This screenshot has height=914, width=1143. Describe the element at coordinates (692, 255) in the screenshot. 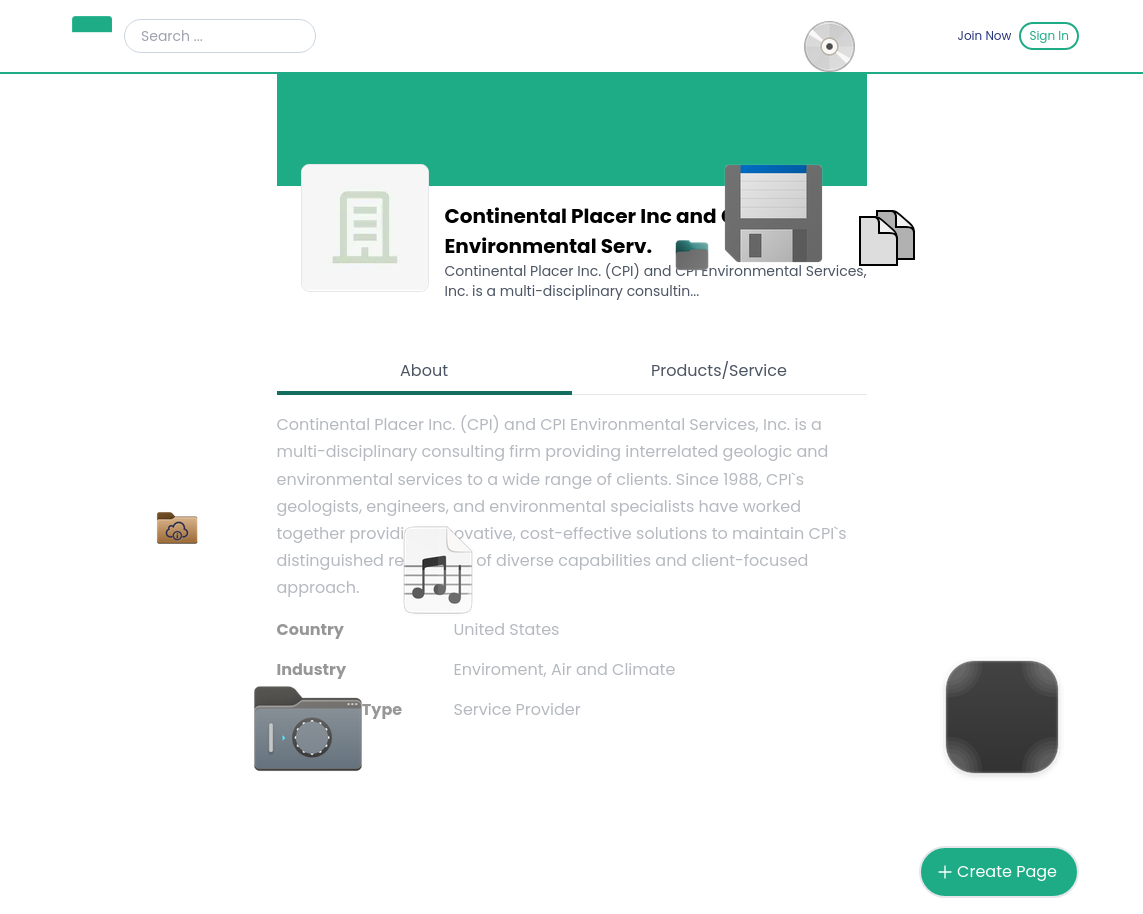

I see `drop file here to move into folder` at that location.